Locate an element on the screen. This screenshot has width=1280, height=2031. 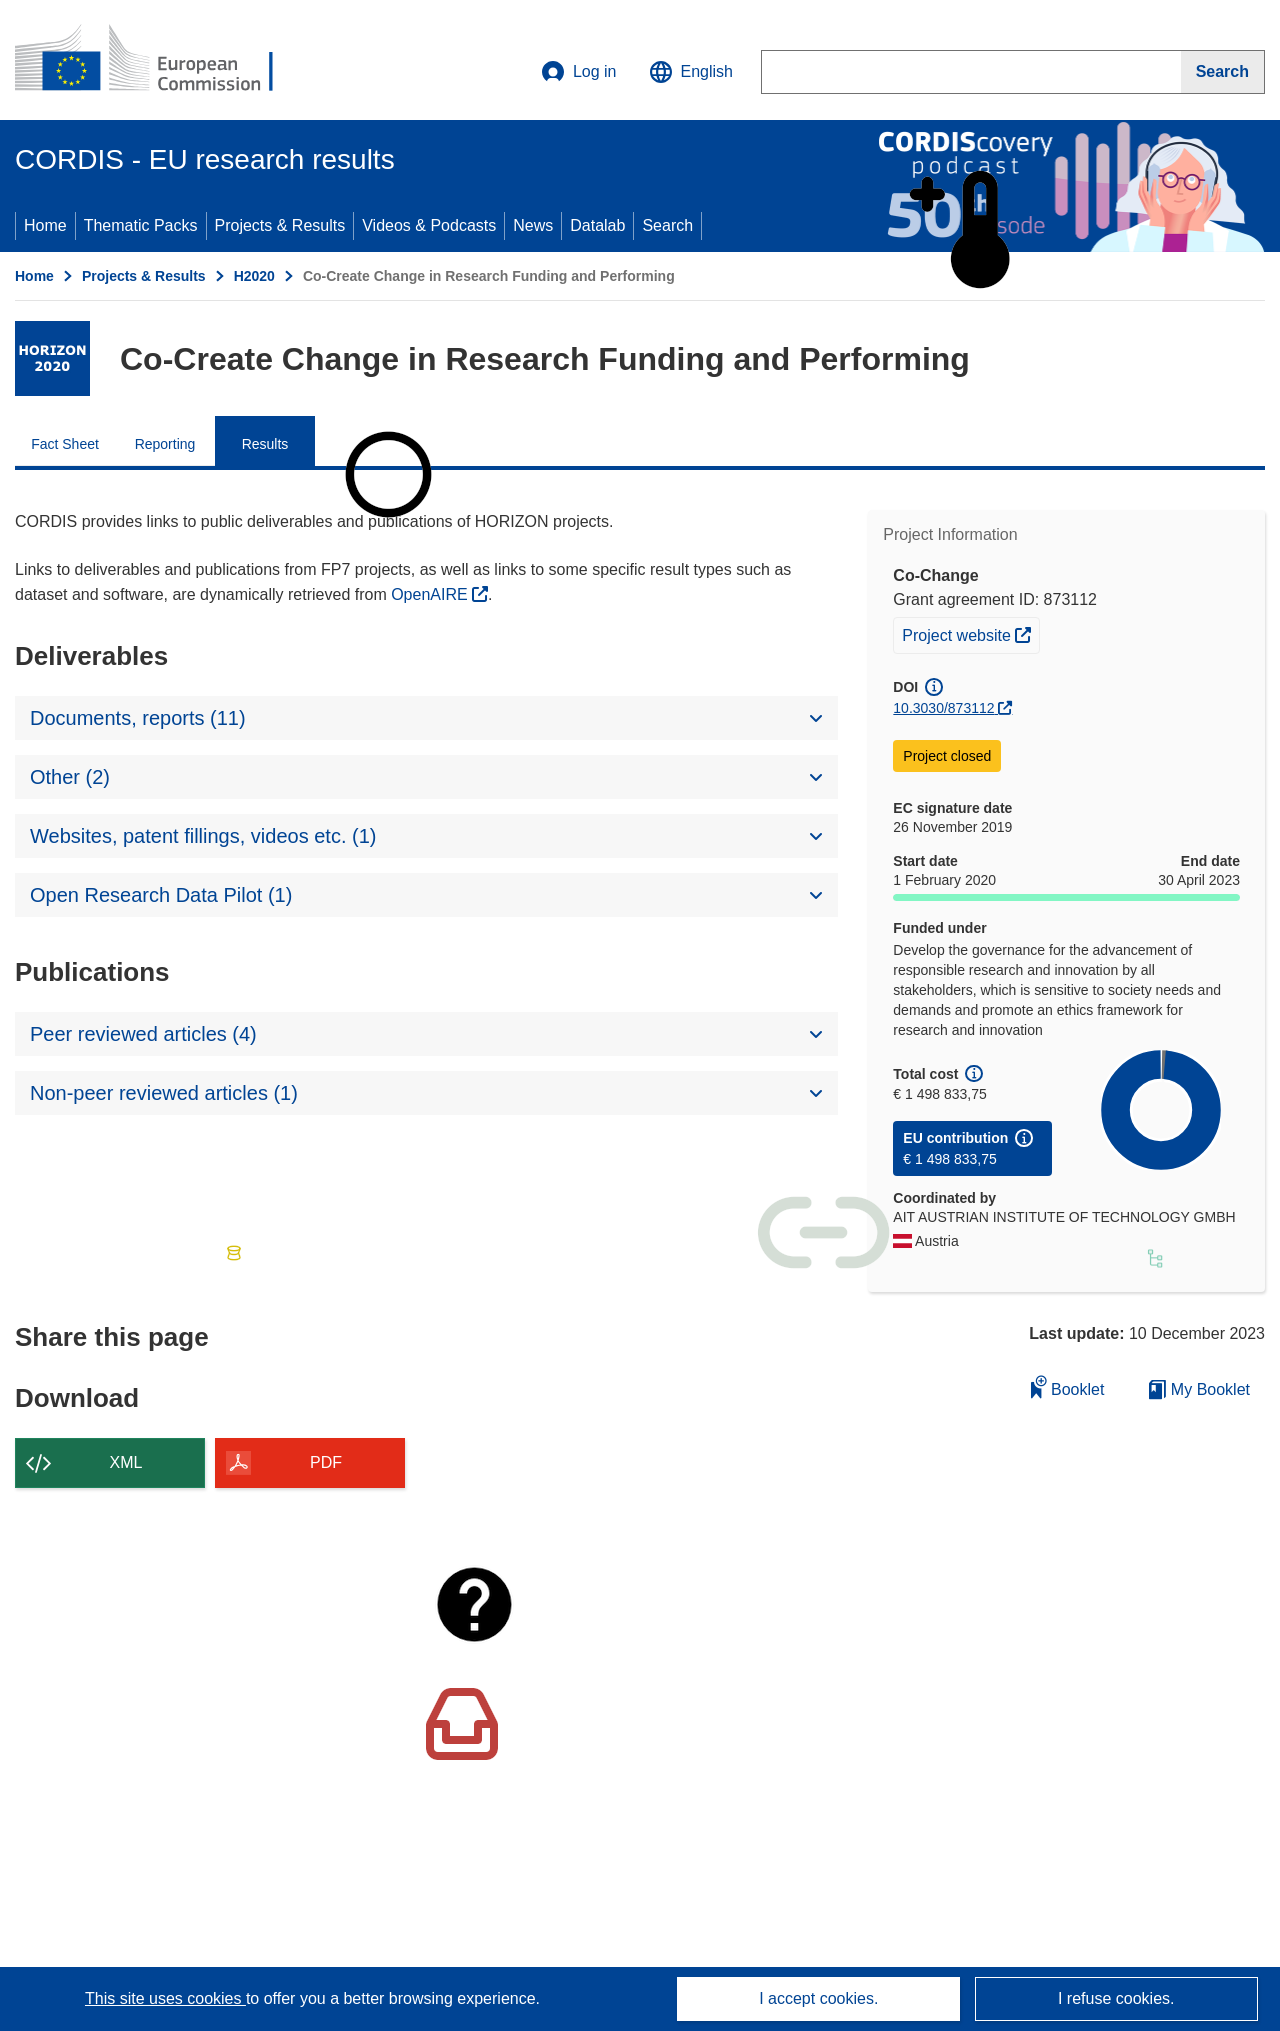
copy or share a link is located at coordinates (823, 1232).